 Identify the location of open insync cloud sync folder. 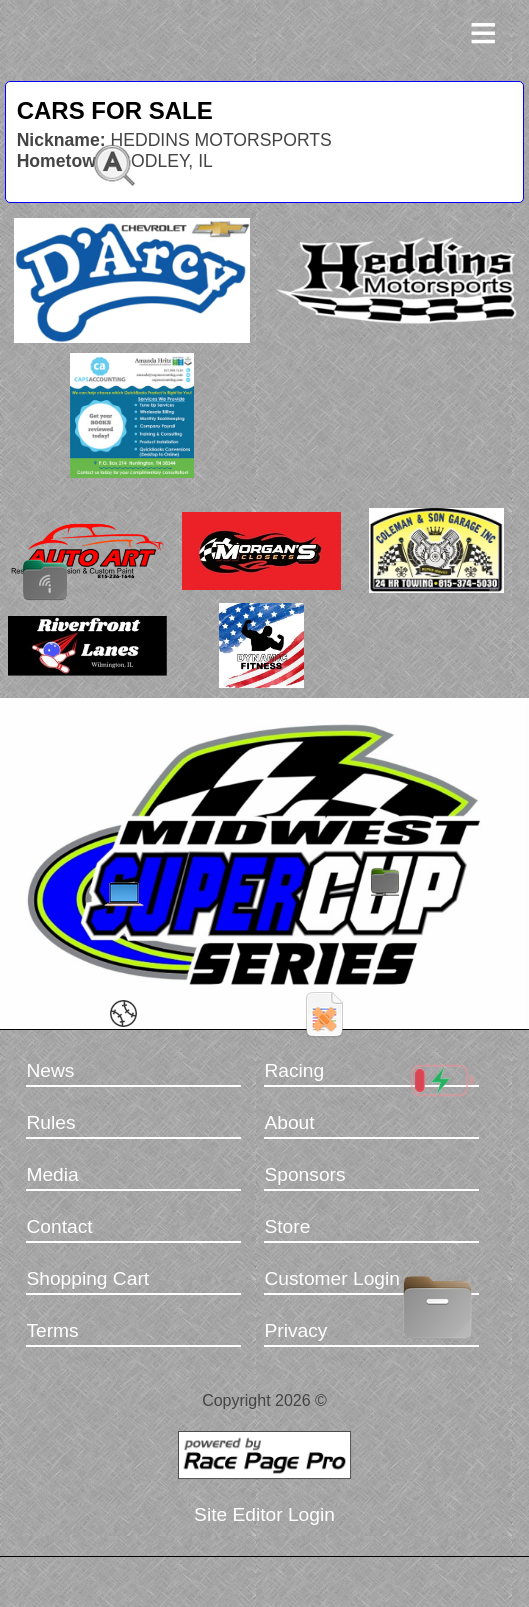
(45, 580).